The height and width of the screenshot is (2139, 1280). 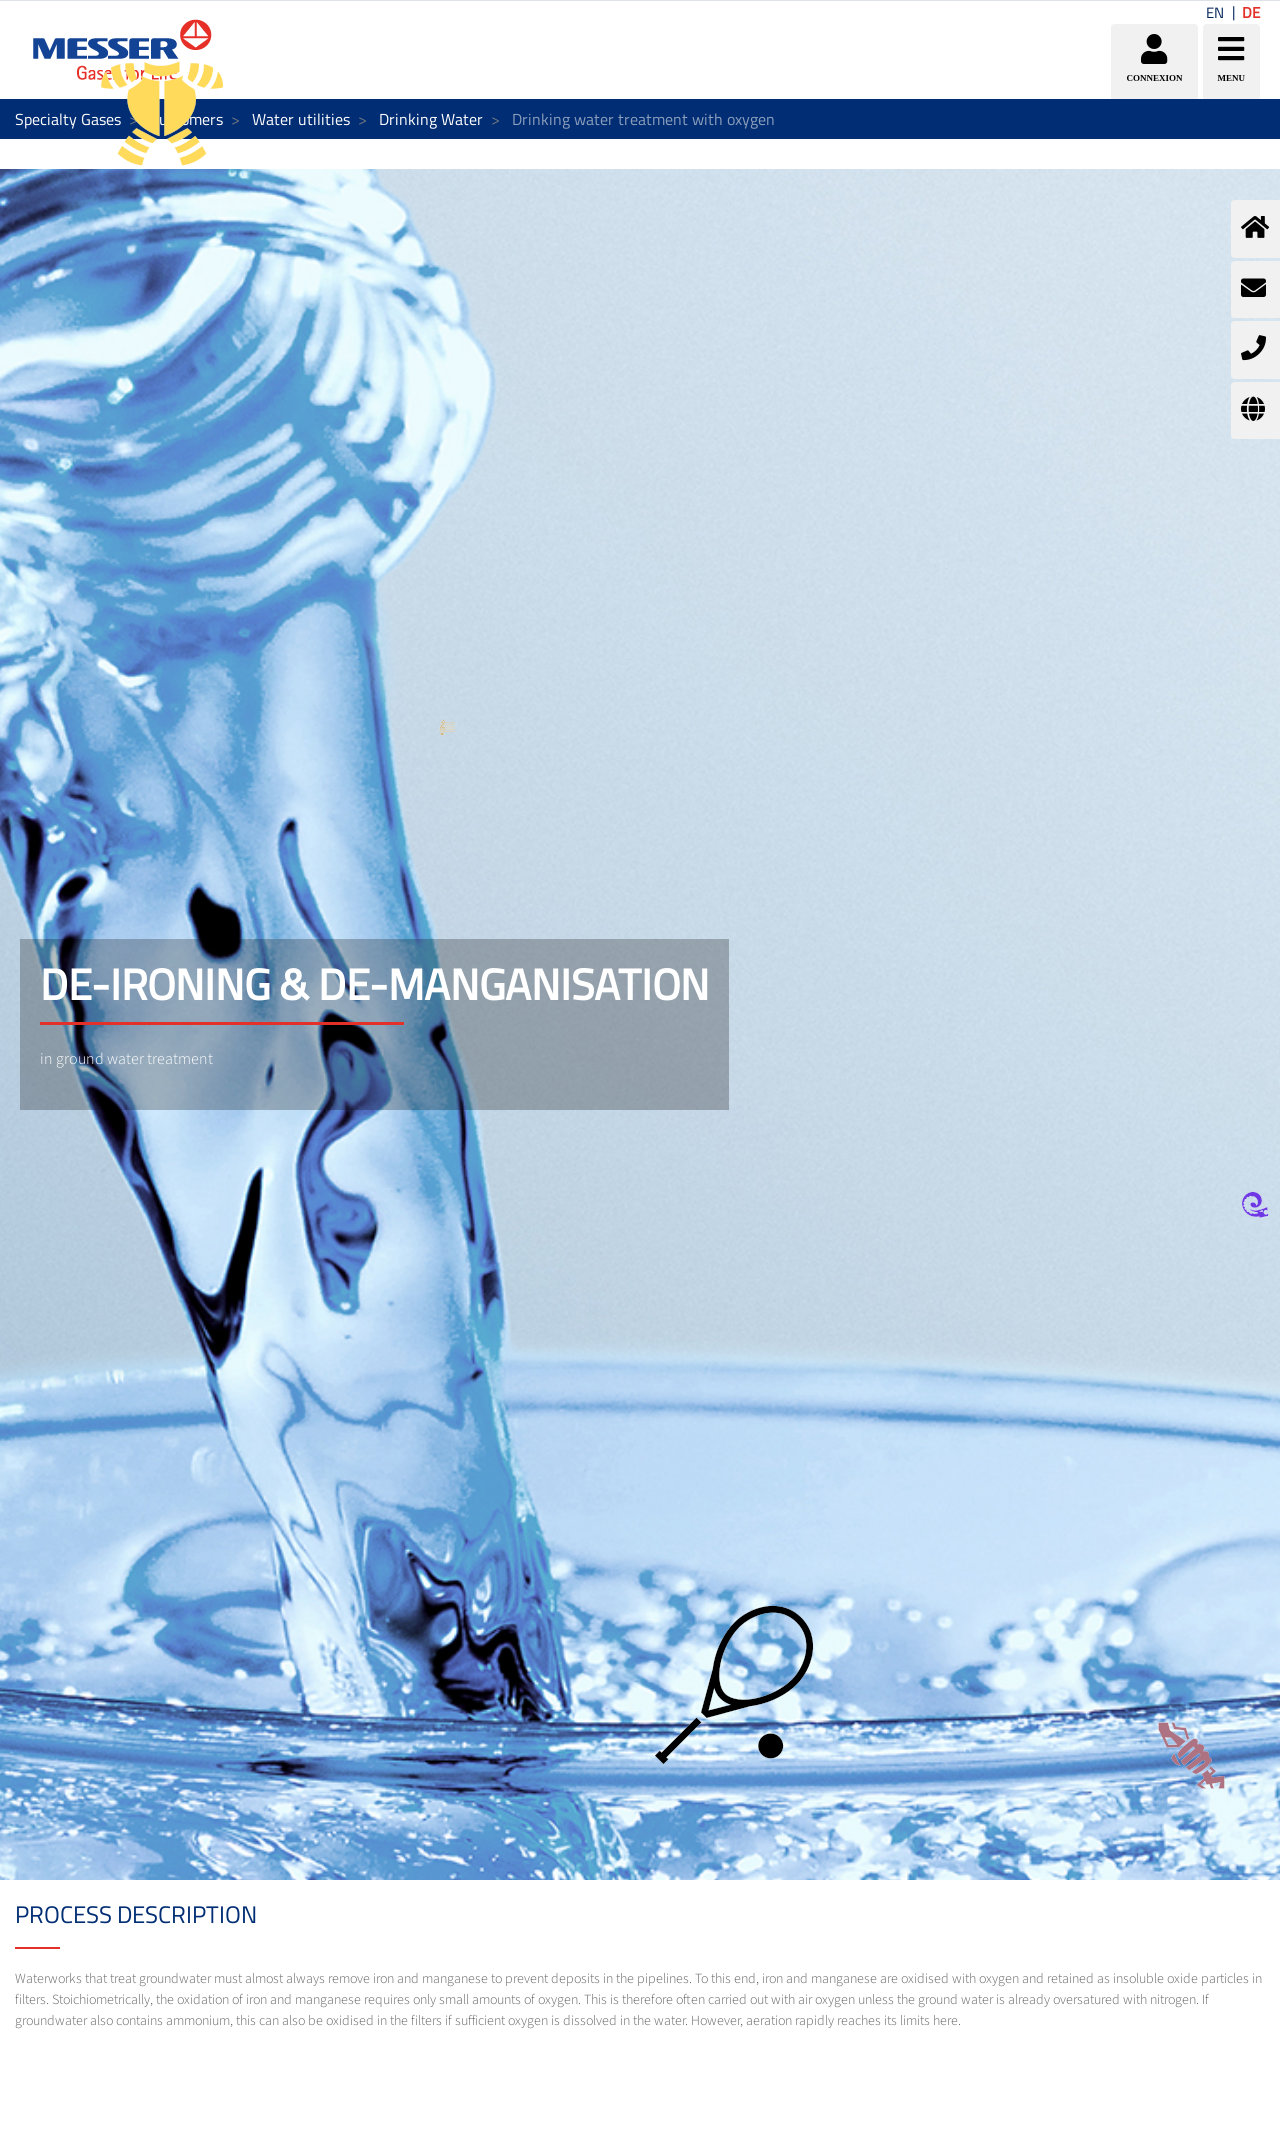 What do you see at coordinates (1191, 1755) in the screenshot?
I see `activate thunder or lightning ability` at bounding box center [1191, 1755].